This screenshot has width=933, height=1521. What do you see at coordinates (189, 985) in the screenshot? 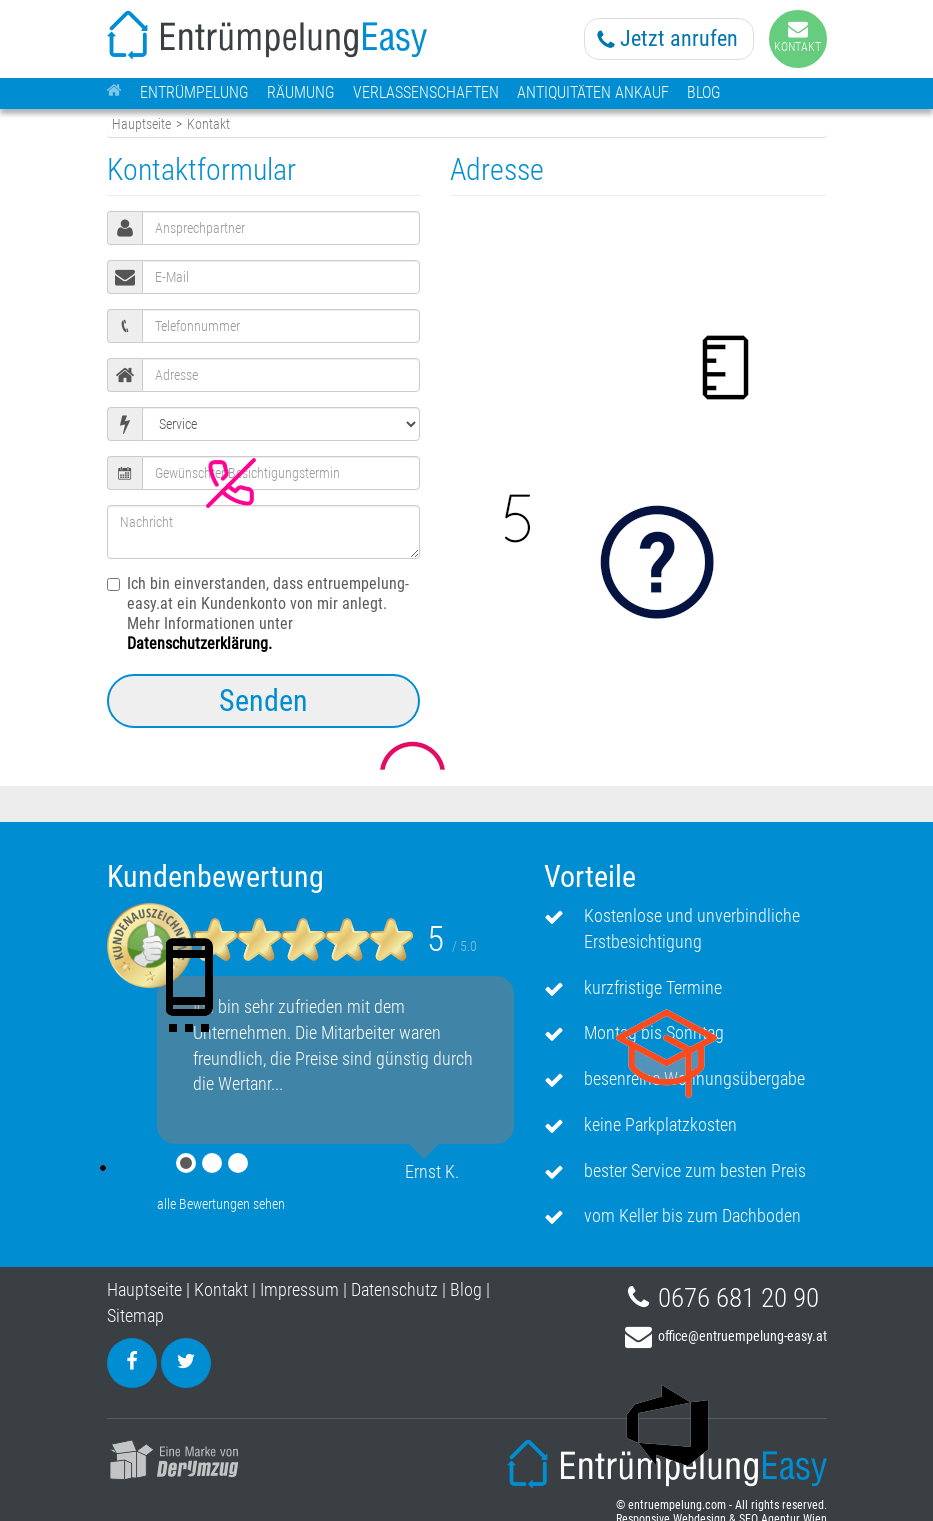
I see `access mobile device settings` at bounding box center [189, 985].